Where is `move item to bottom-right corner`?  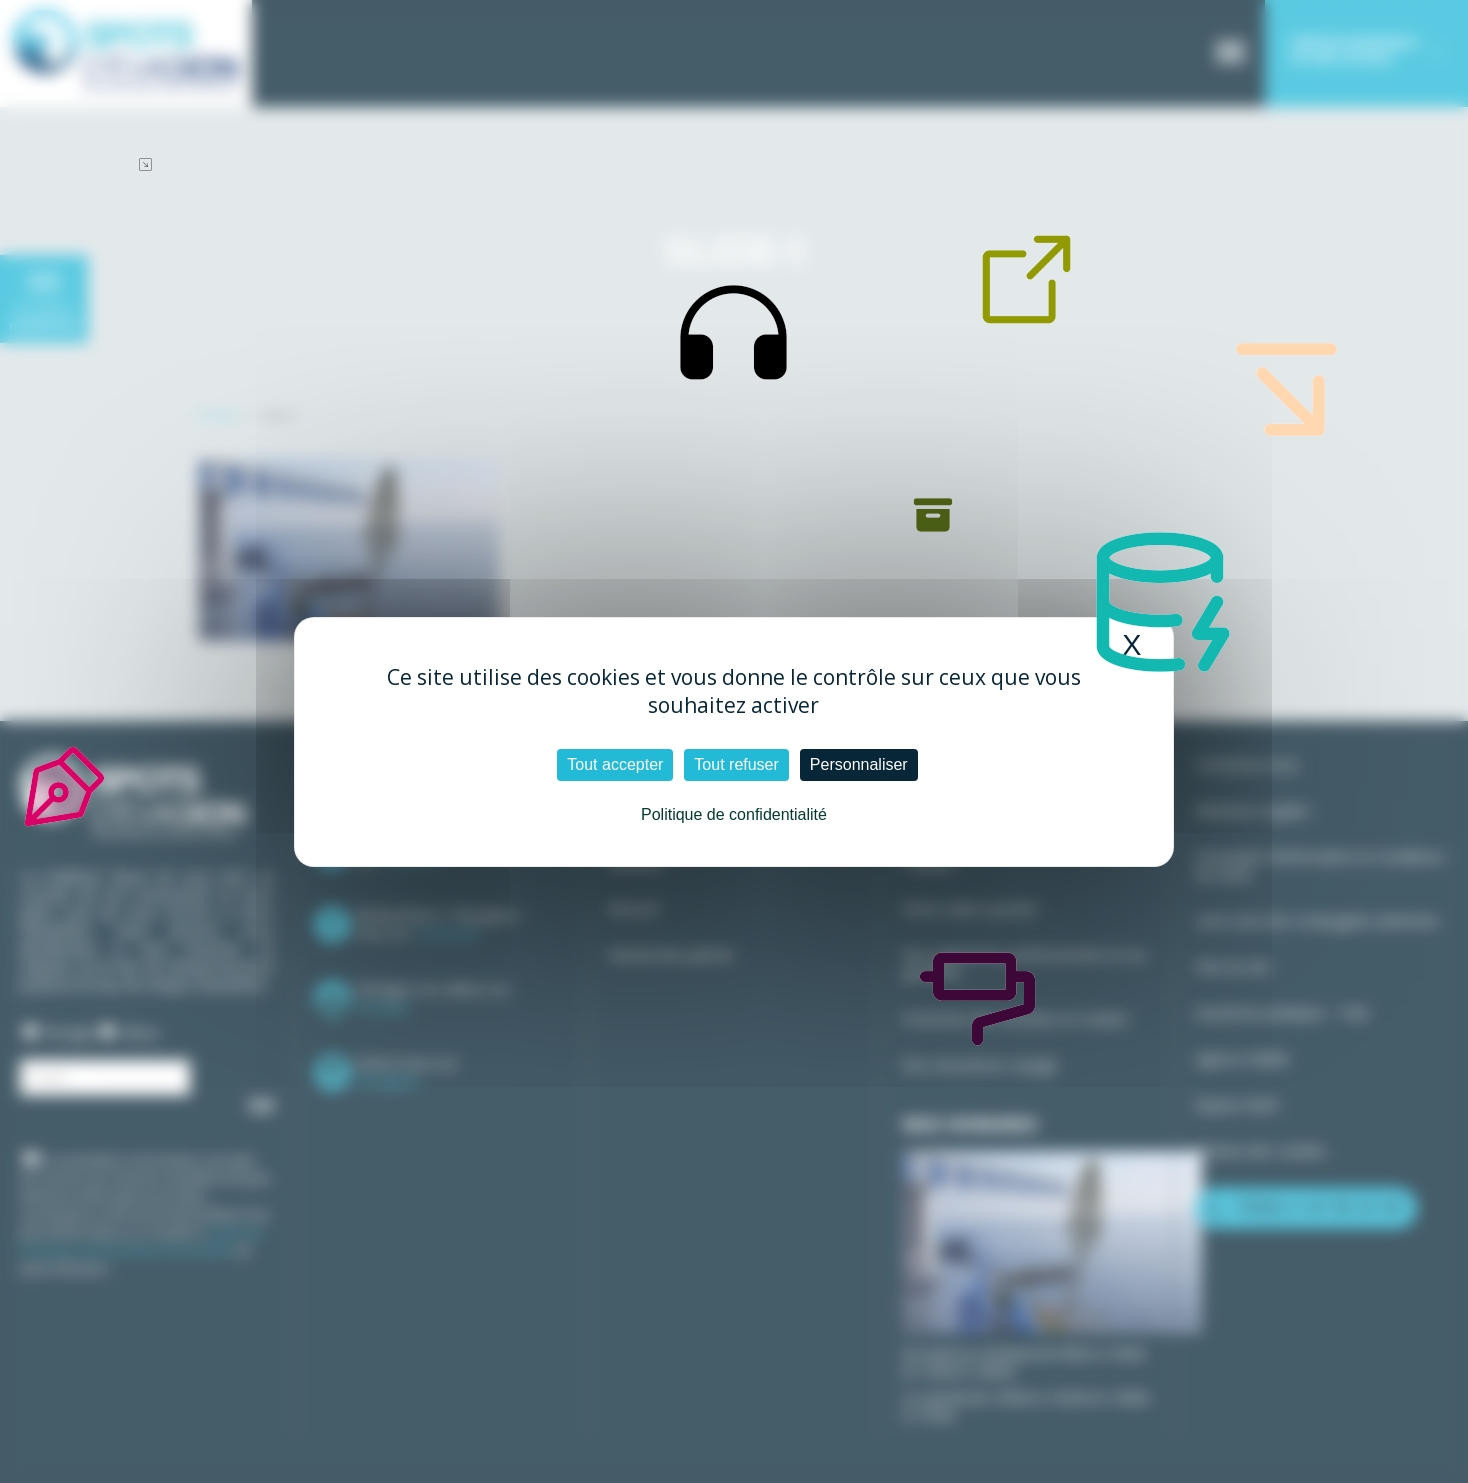 move item to bottom-right corner is located at coordinates (1286, 393).